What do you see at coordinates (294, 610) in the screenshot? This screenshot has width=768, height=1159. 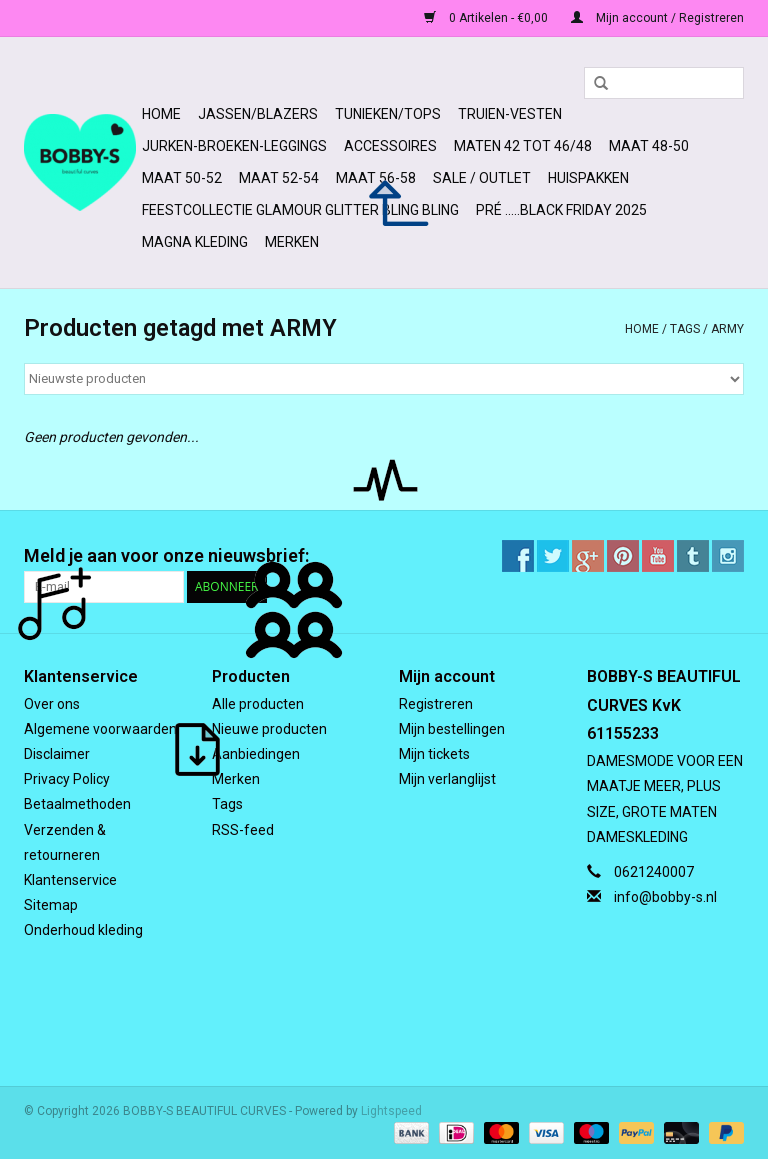 I see `view all team members` at bounding box center [294, 610].